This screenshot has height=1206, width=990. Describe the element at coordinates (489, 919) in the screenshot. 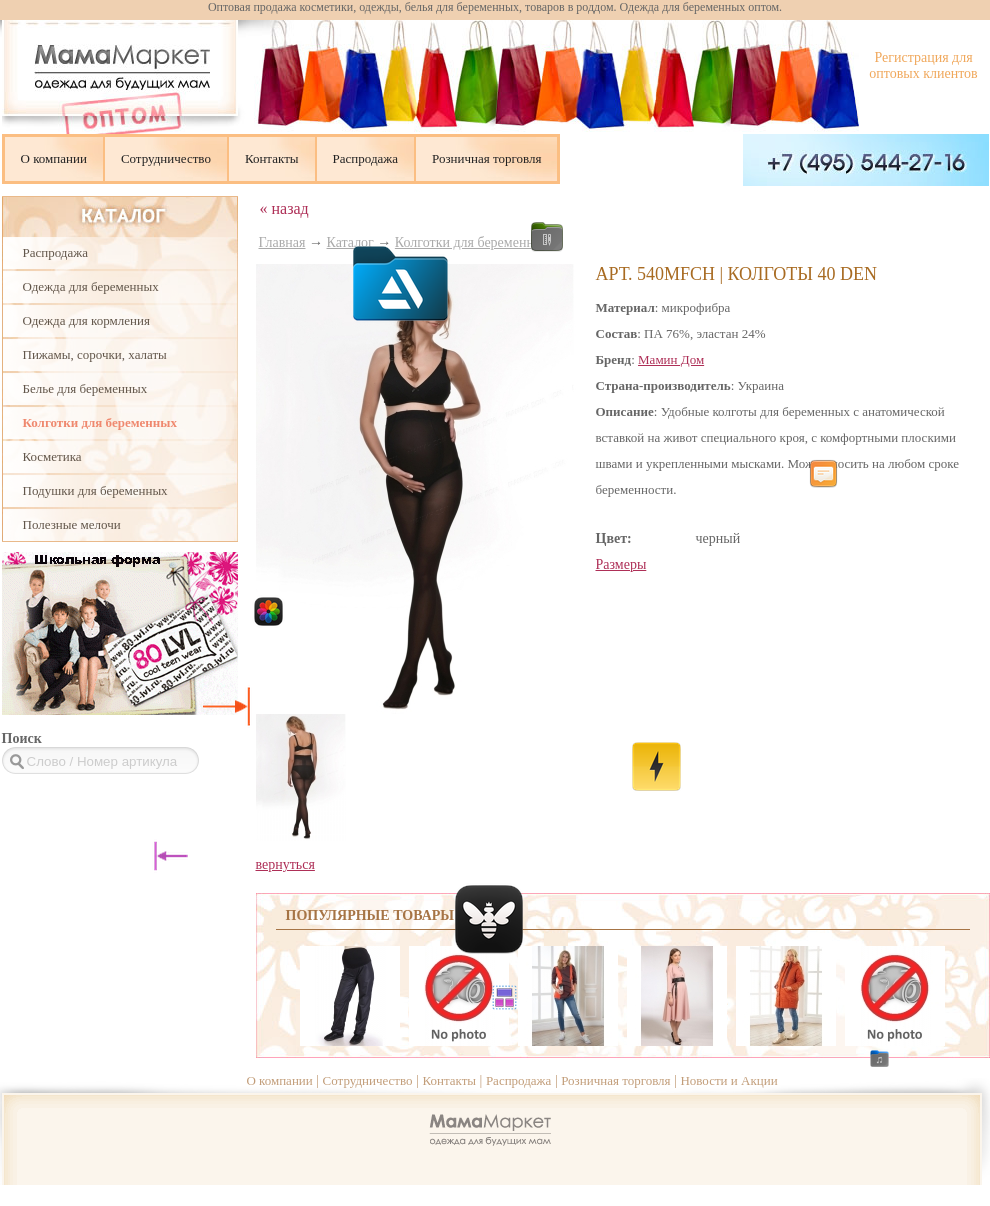

I see `open Kandji Self Service app for device management` at that location.